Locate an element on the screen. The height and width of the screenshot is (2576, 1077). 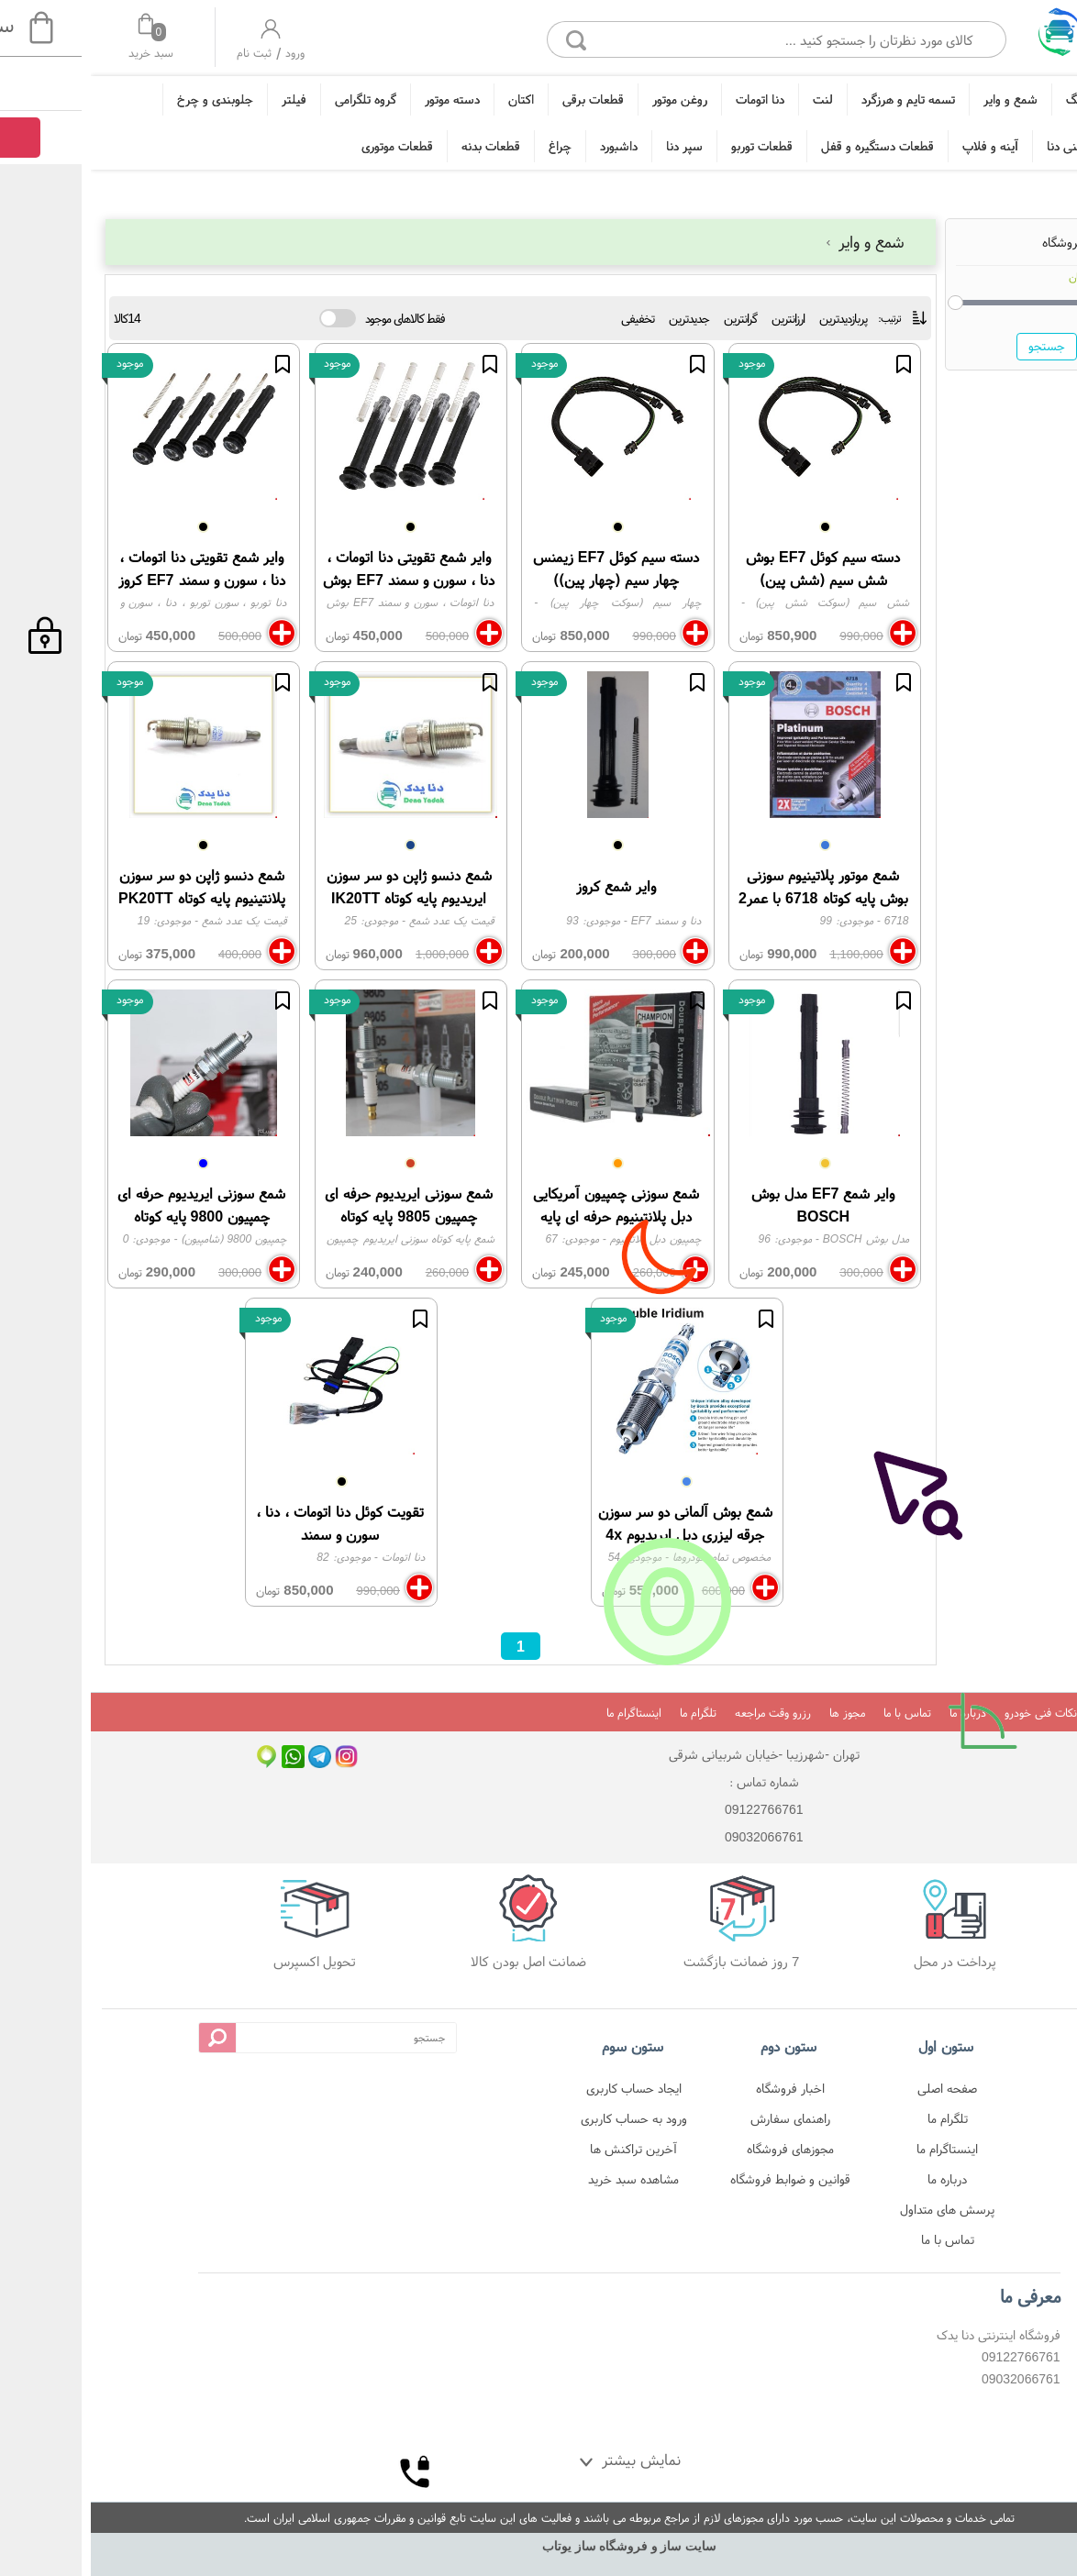
access security or privacy settings is located at coordinates (45, 637).